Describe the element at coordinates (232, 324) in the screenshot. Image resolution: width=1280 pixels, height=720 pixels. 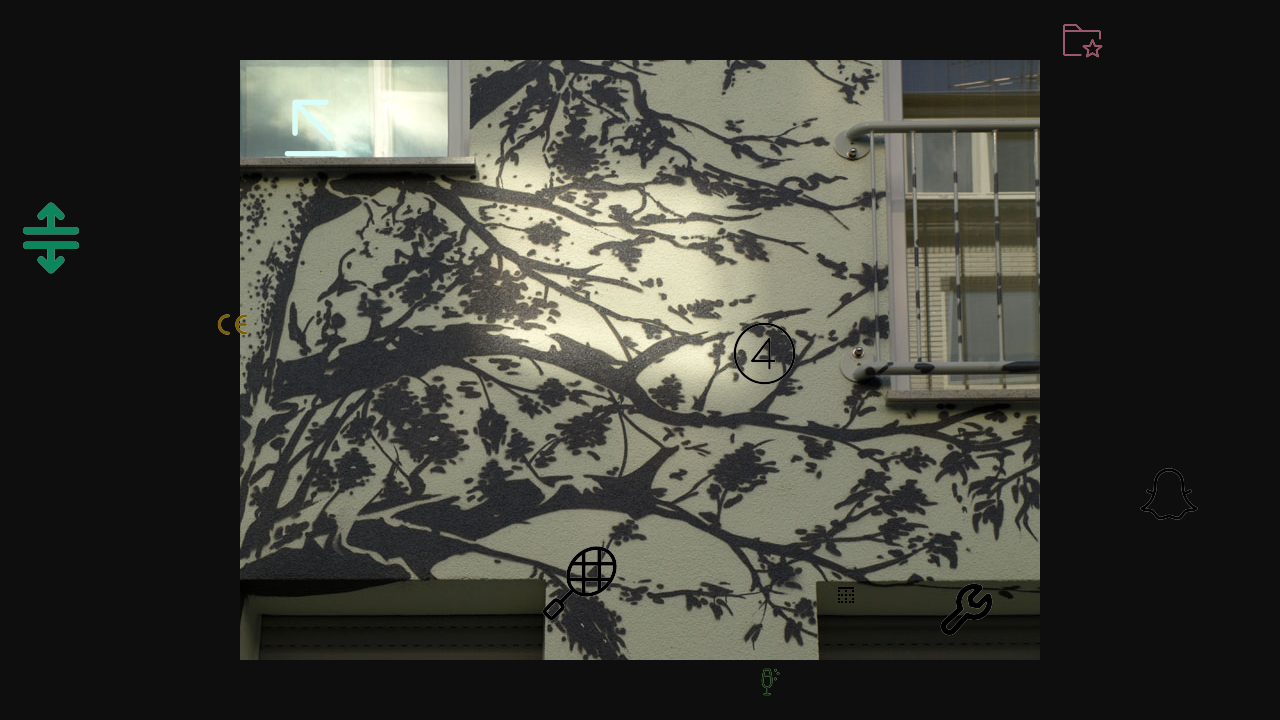
I see `indicates CE marking / European conformity certification` at that location.